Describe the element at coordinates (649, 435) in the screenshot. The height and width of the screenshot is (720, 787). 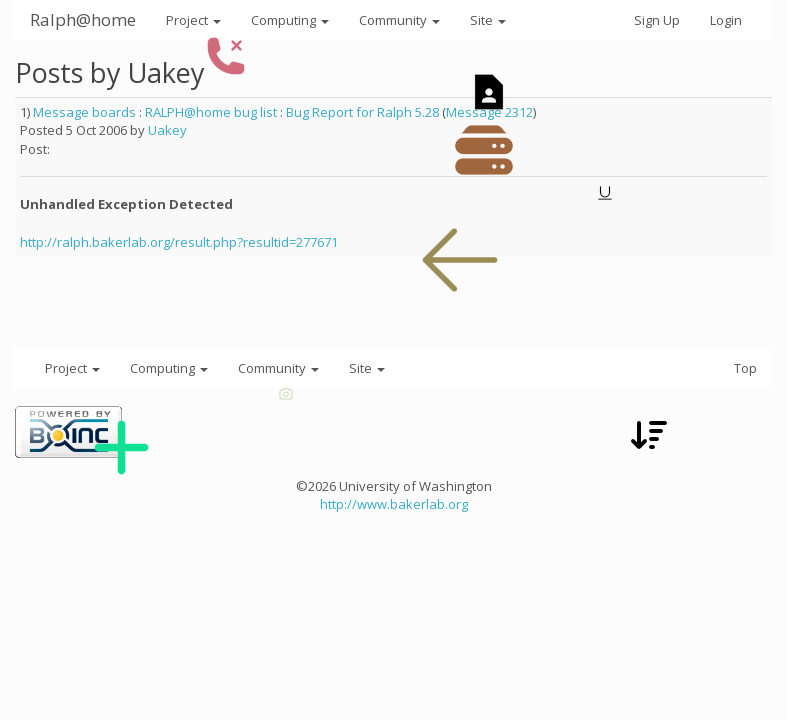
I see `sort items in ascending order` at that location.